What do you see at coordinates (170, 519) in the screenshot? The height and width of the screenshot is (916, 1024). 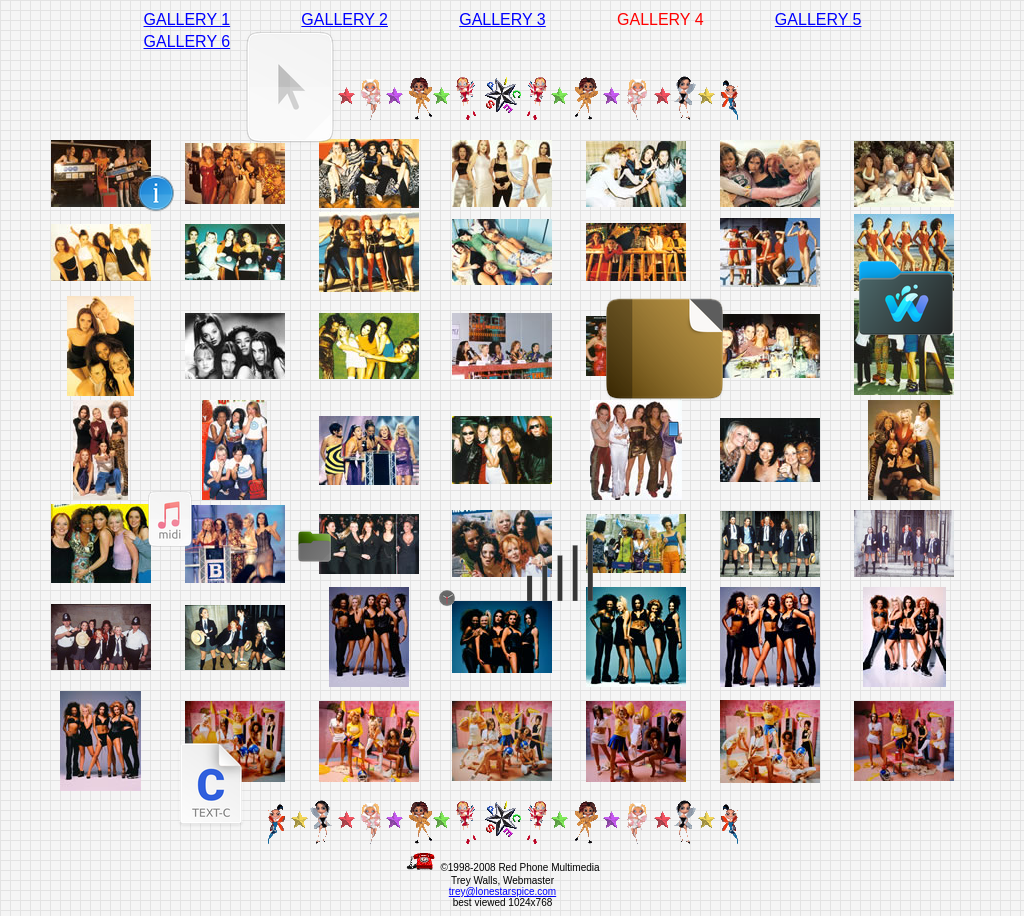 I see `a midi audio file` at bounding box center [170, 519].